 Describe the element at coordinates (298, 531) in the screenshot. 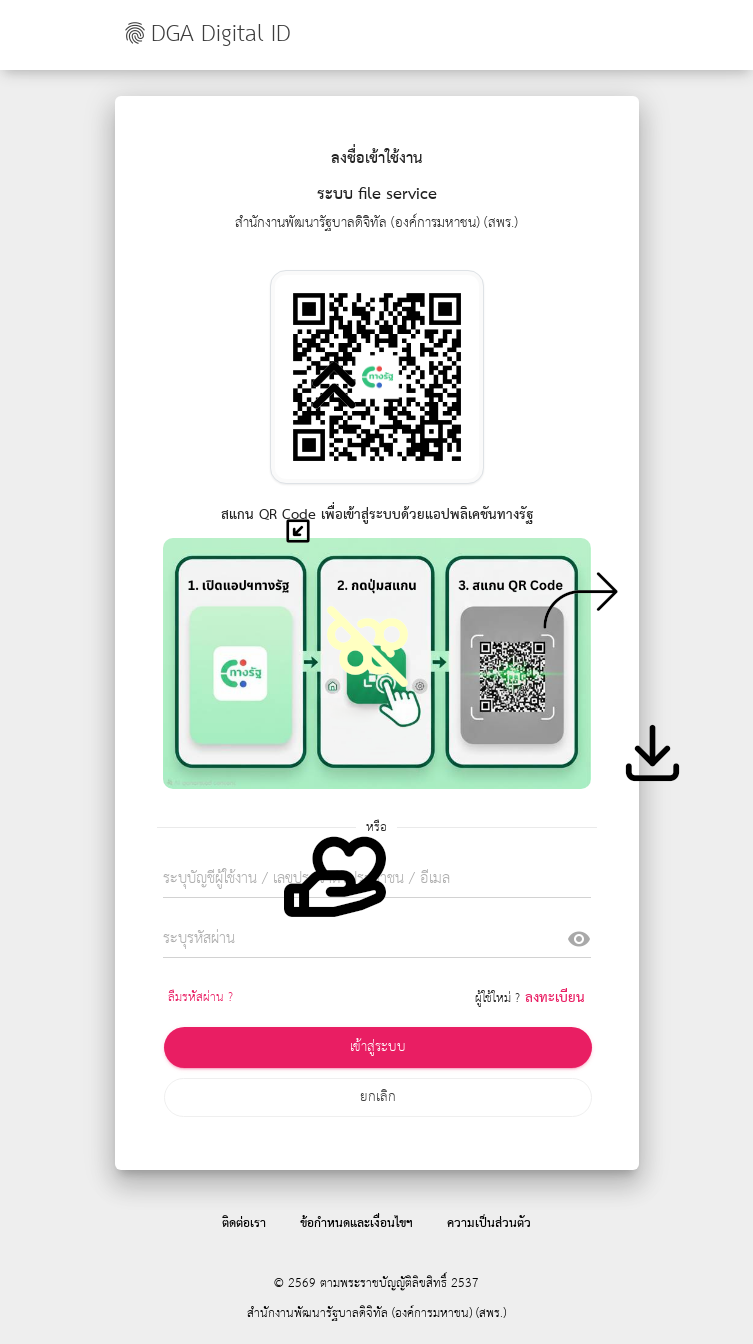

I see `navigate to bottom-left corner` at that location.